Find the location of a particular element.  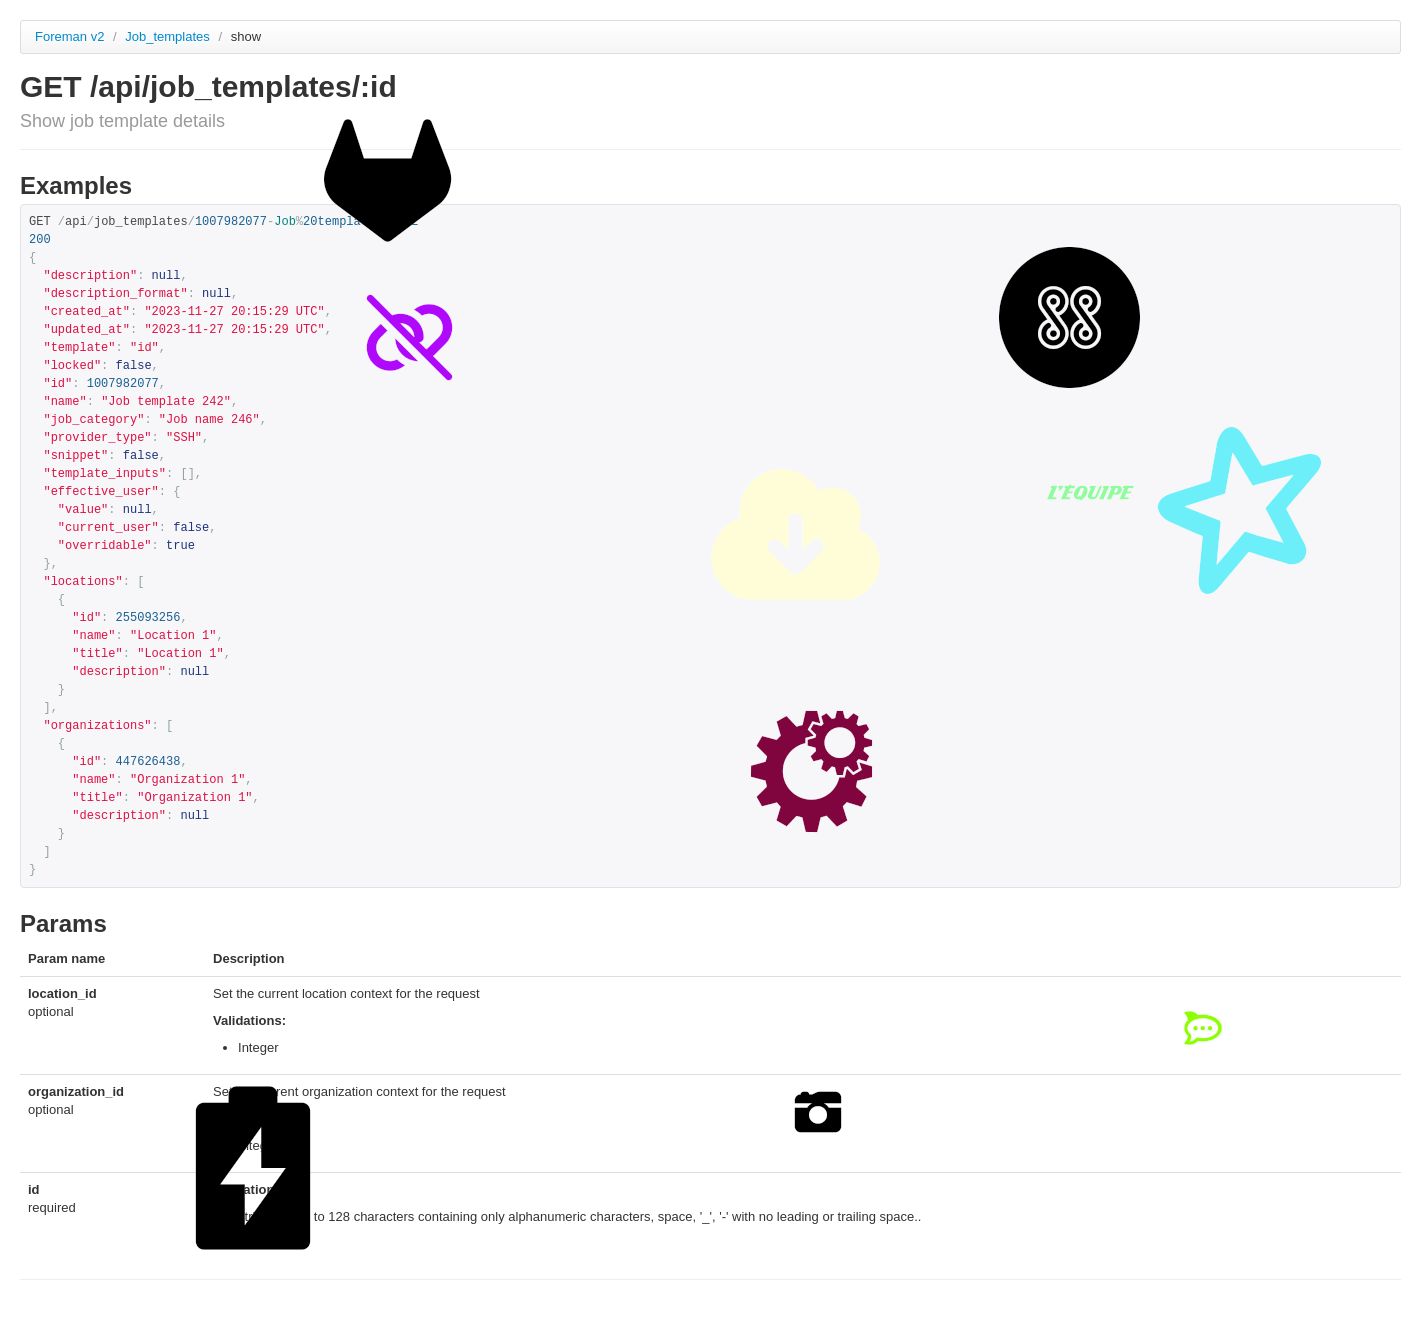

open Rocket.Chat messaging app is located at coordinates (1203, 1028).